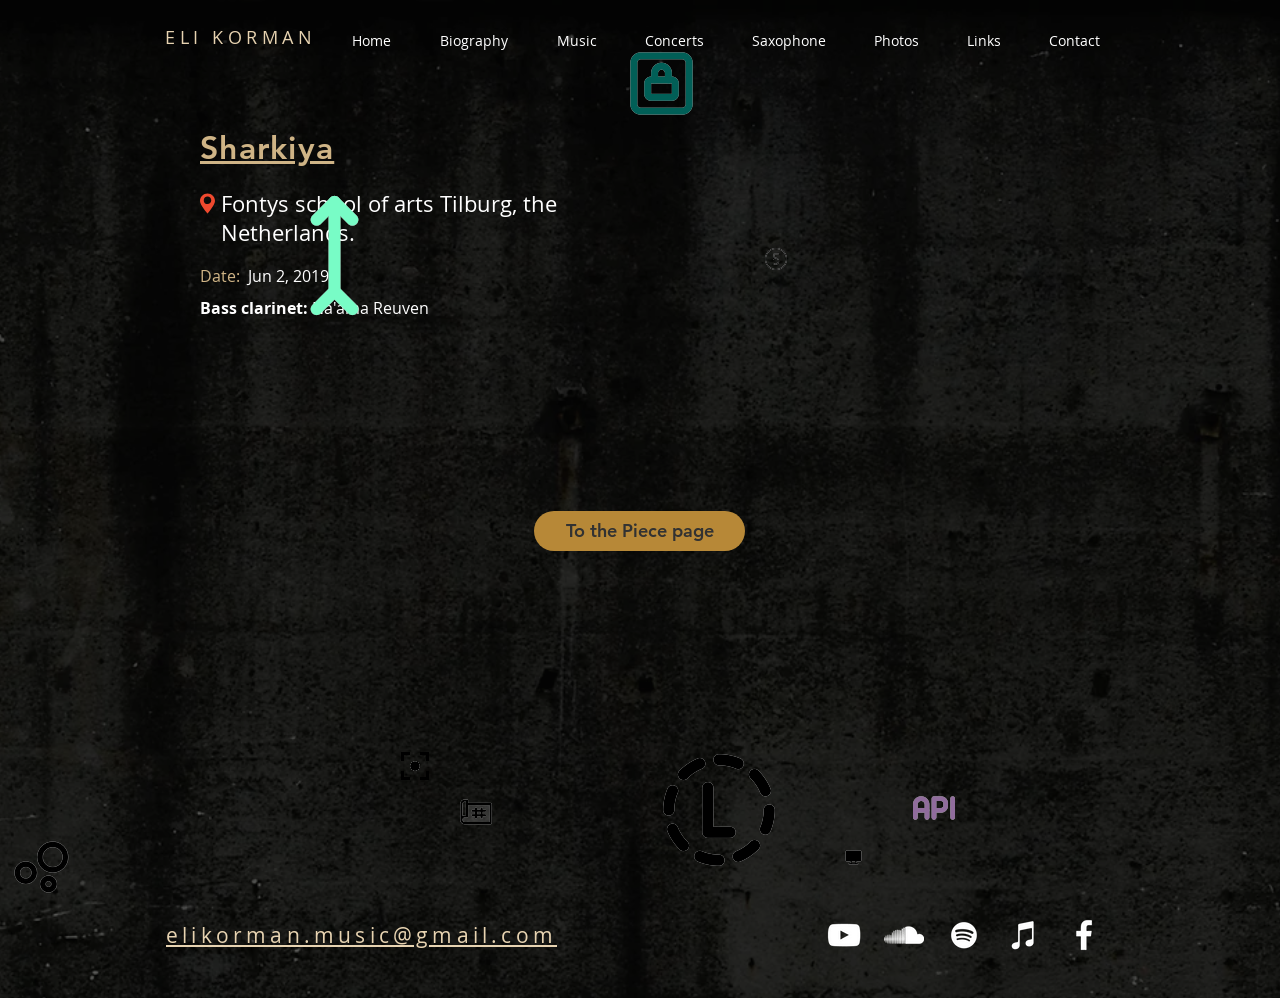 This screenshot has width=1280, height=998. I want to click on indicates step 5 in a multi-step process, so click(776, 259).